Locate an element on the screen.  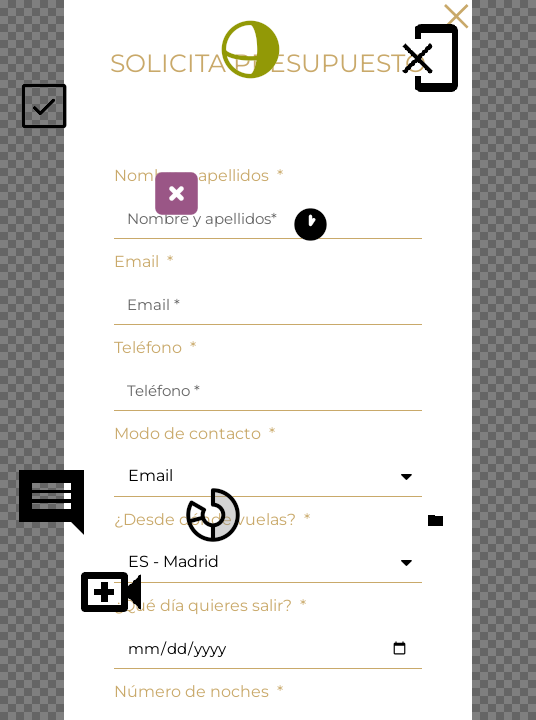
indicates a 3D or globe-related feature is located at coordinates (250, 49).